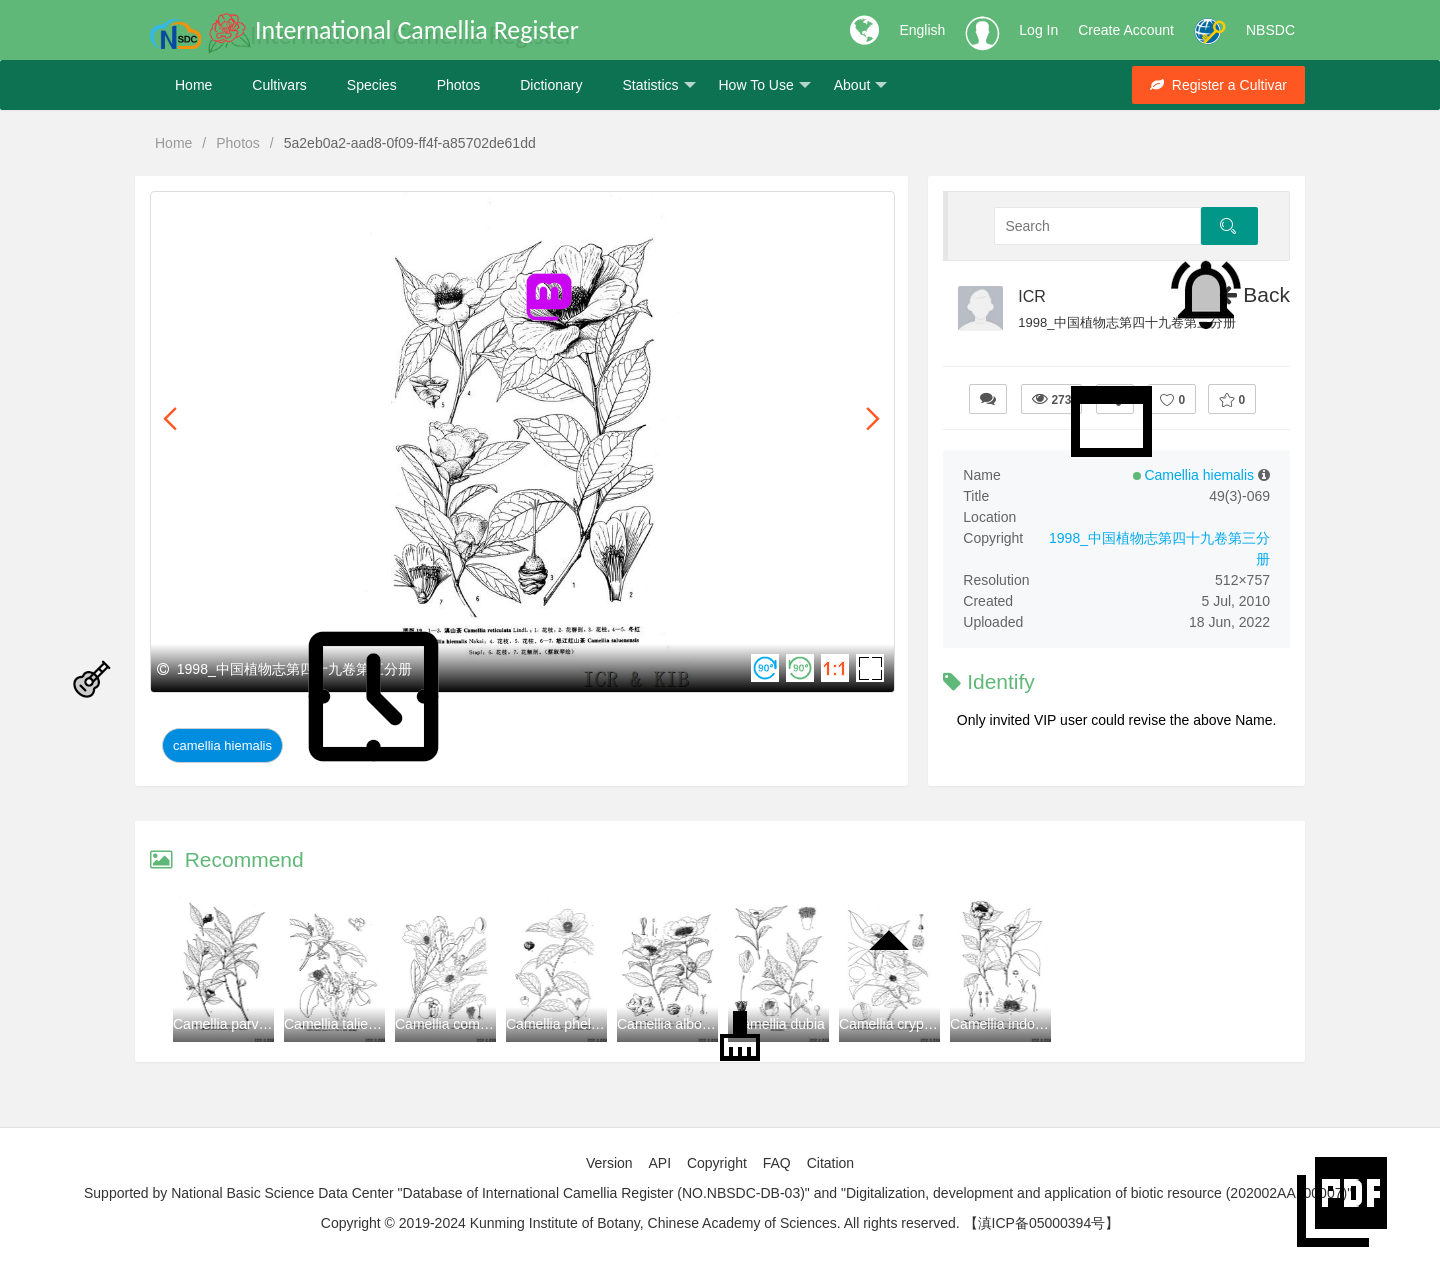 This screenshot has width=1440, height=1268. What do you see at coordinates (549, 296) in the screenshot?
I see `open mastodon app` at bounding box center [549, 296].